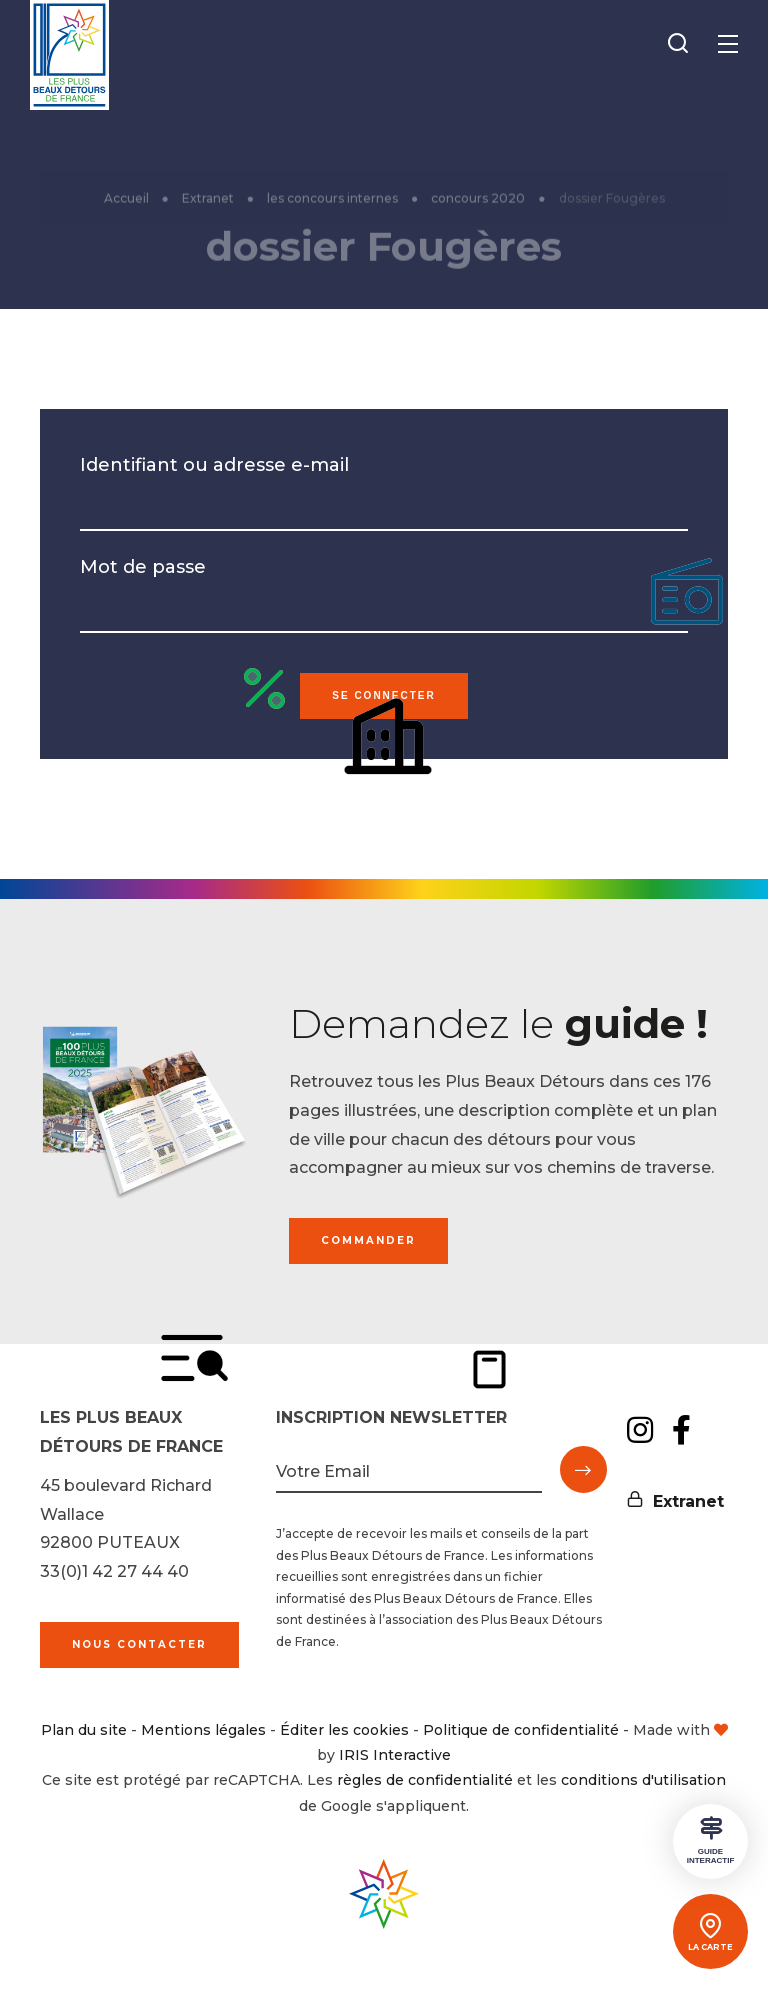  What do you see at coordinates (264, 688) in the screenshot?
I see `view discount or sale pricing` at bounding box center [264, 688].